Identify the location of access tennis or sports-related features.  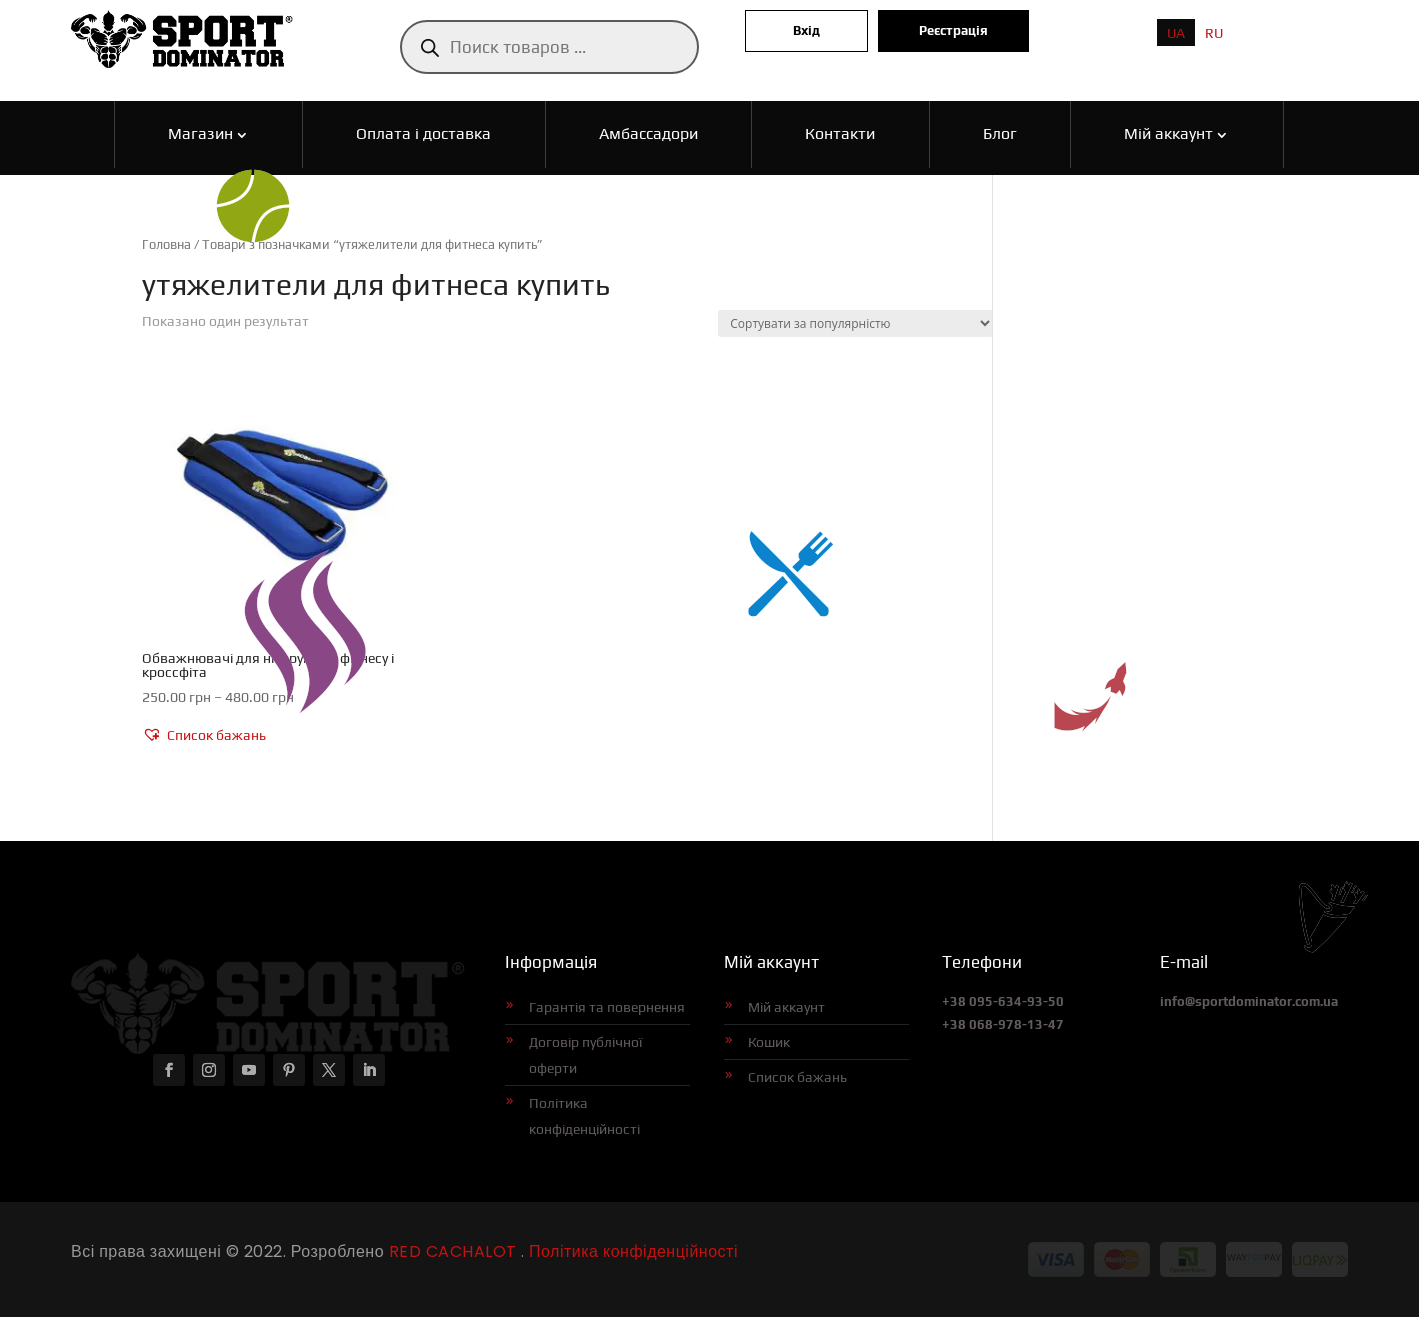
(253, 206).